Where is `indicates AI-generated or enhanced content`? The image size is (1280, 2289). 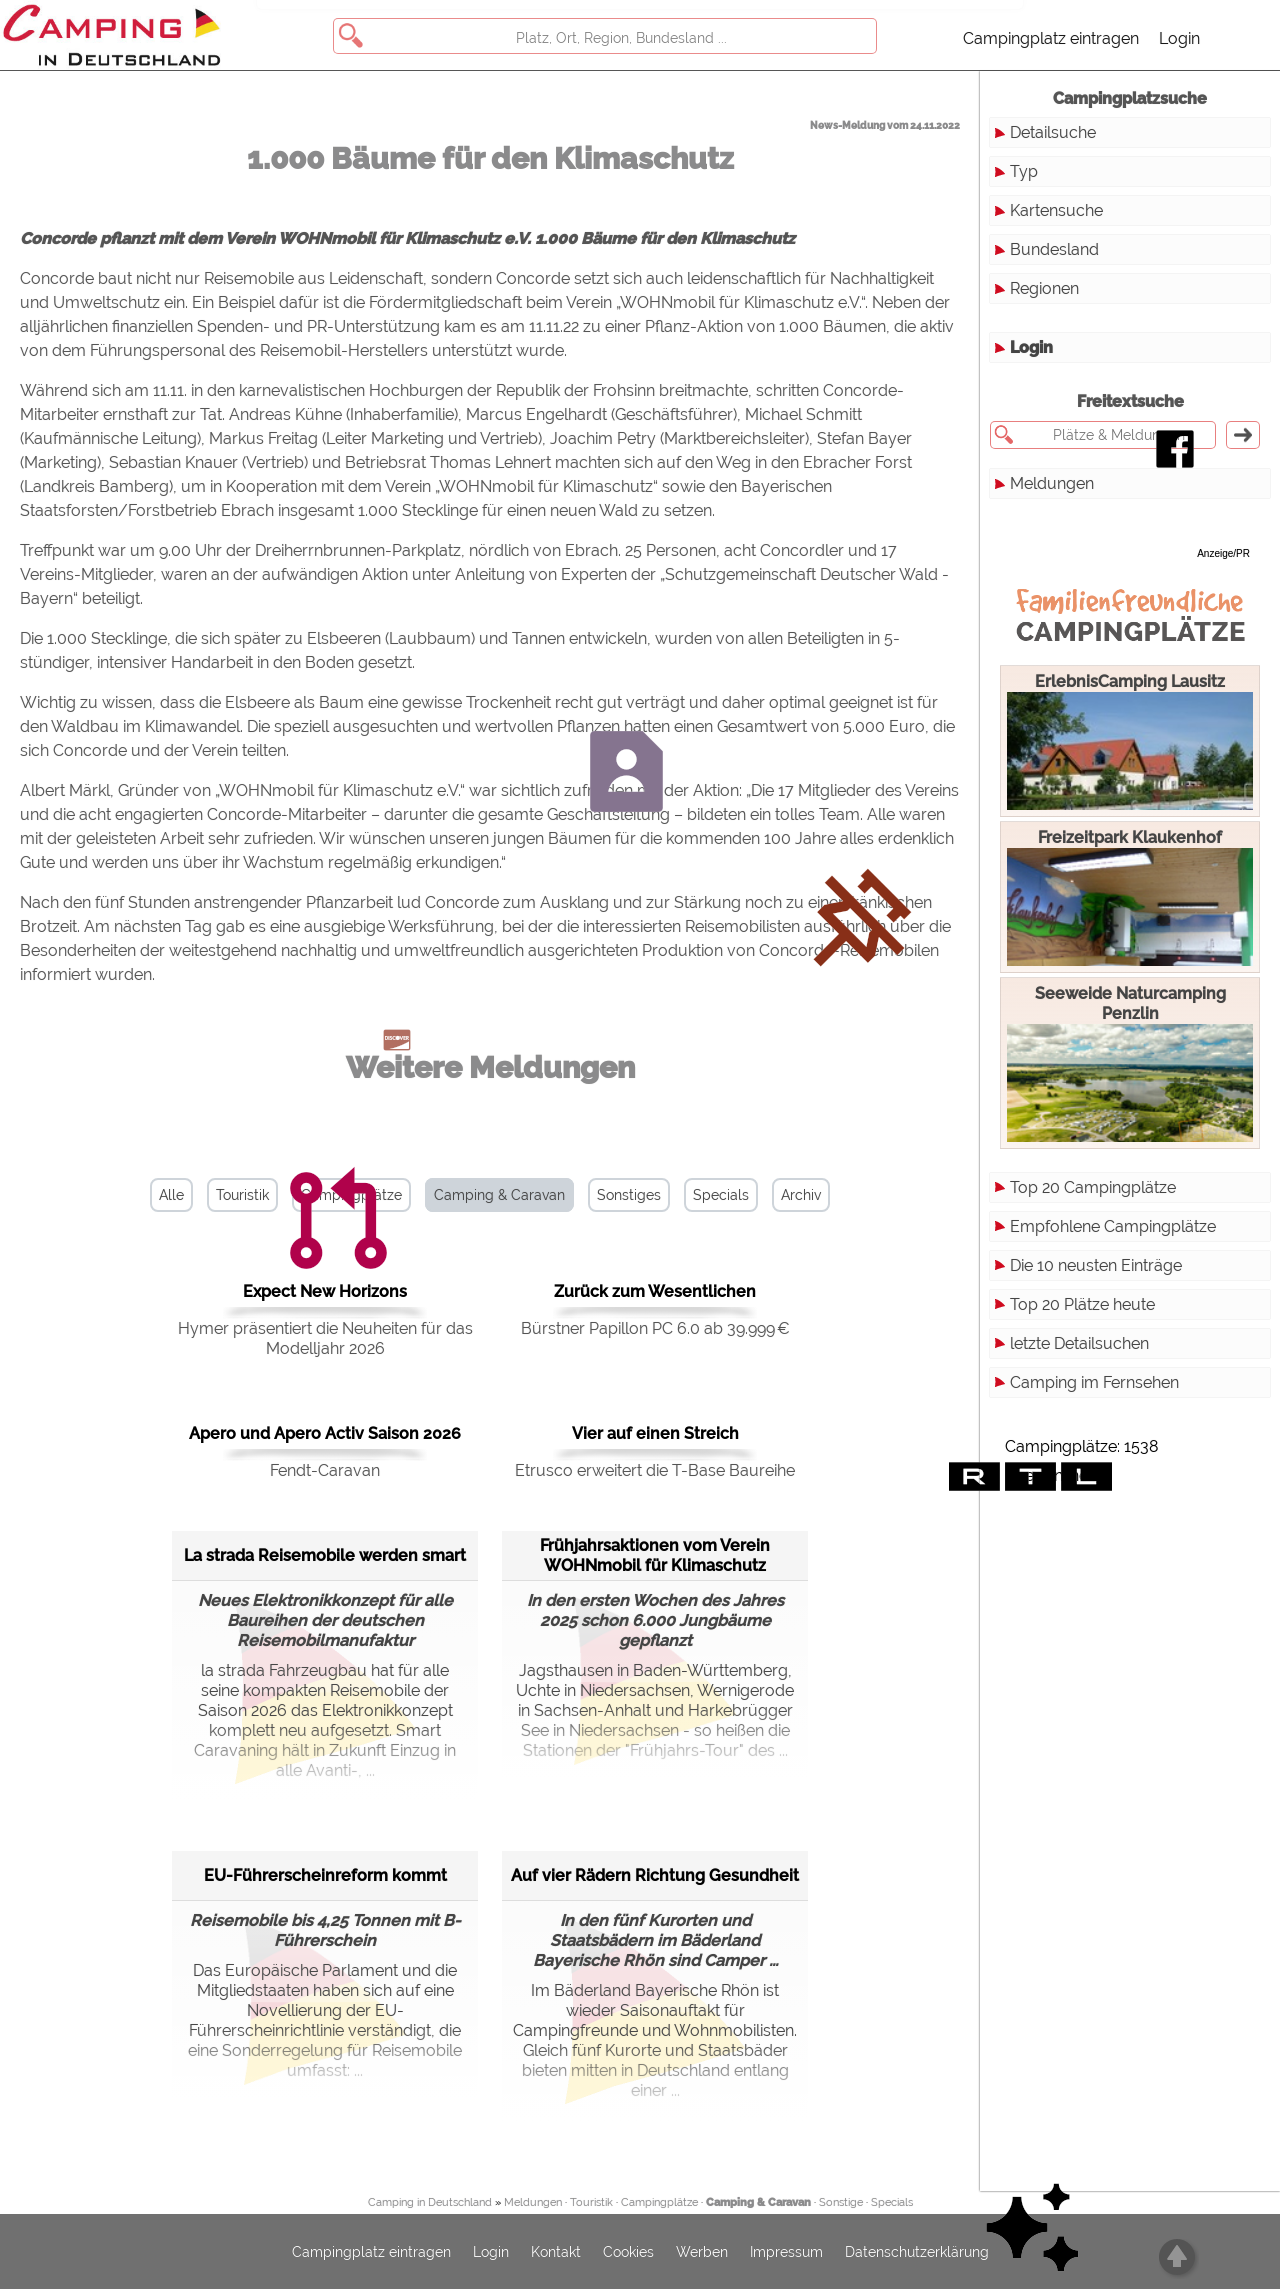
indicates AI-generated or enhanced content is located at coordinates (1034, 2227).